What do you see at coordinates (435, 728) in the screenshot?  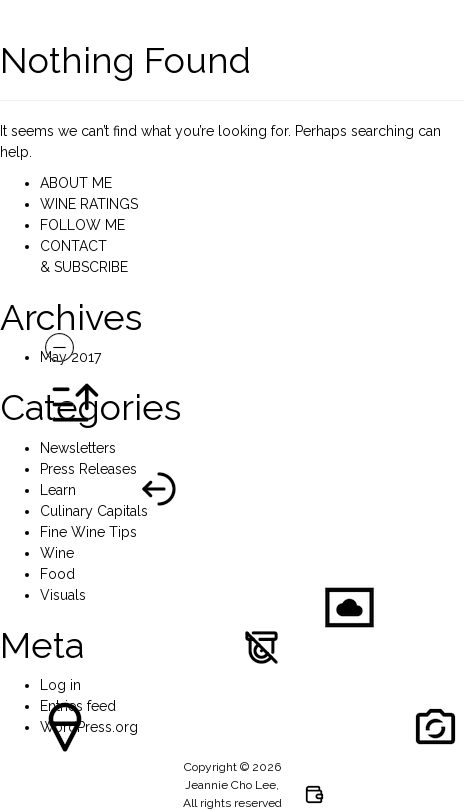 I see `enable party mode for shared photo capture` at bounding box center [435, 728].